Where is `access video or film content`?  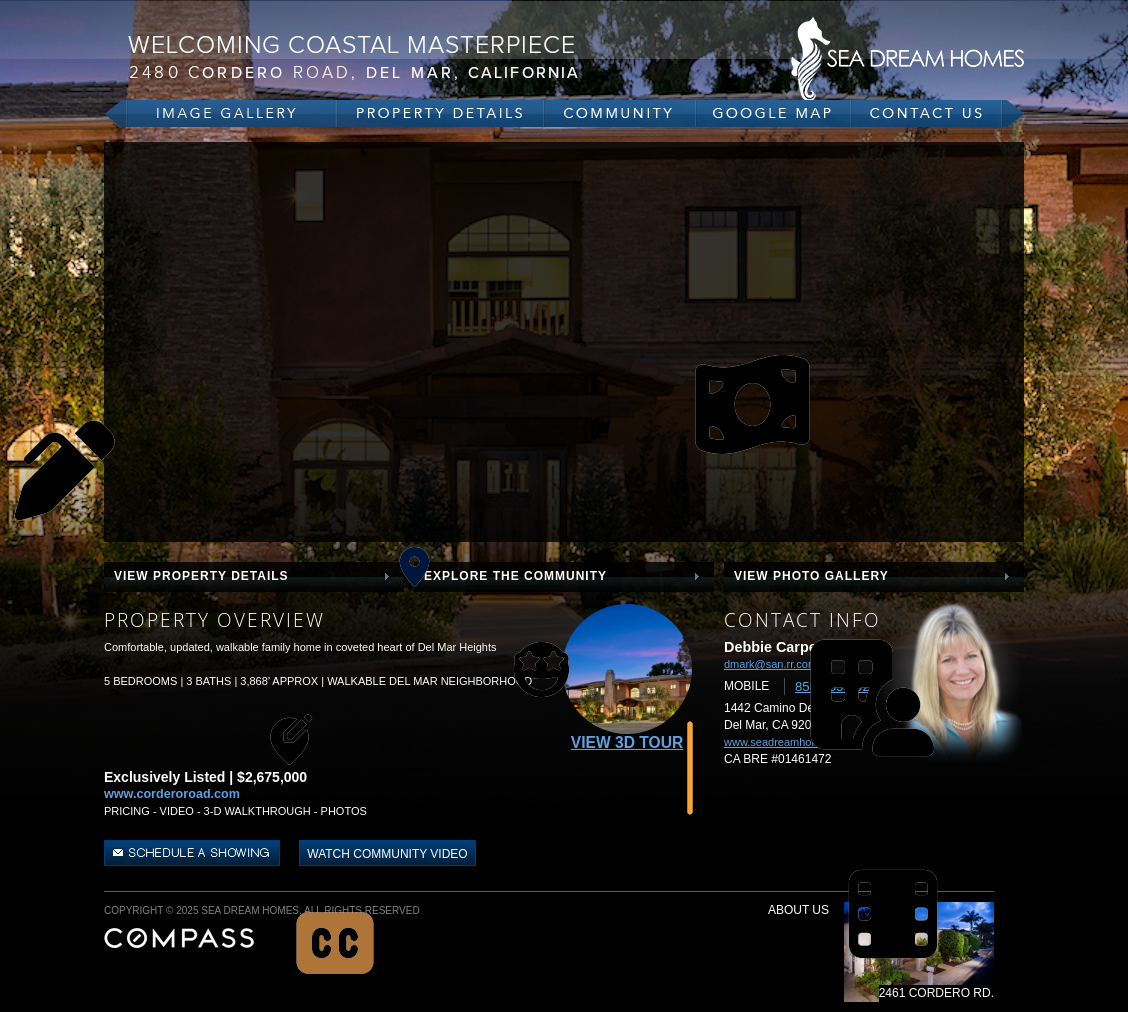
access video or film content is located at coordinates (893, 914).